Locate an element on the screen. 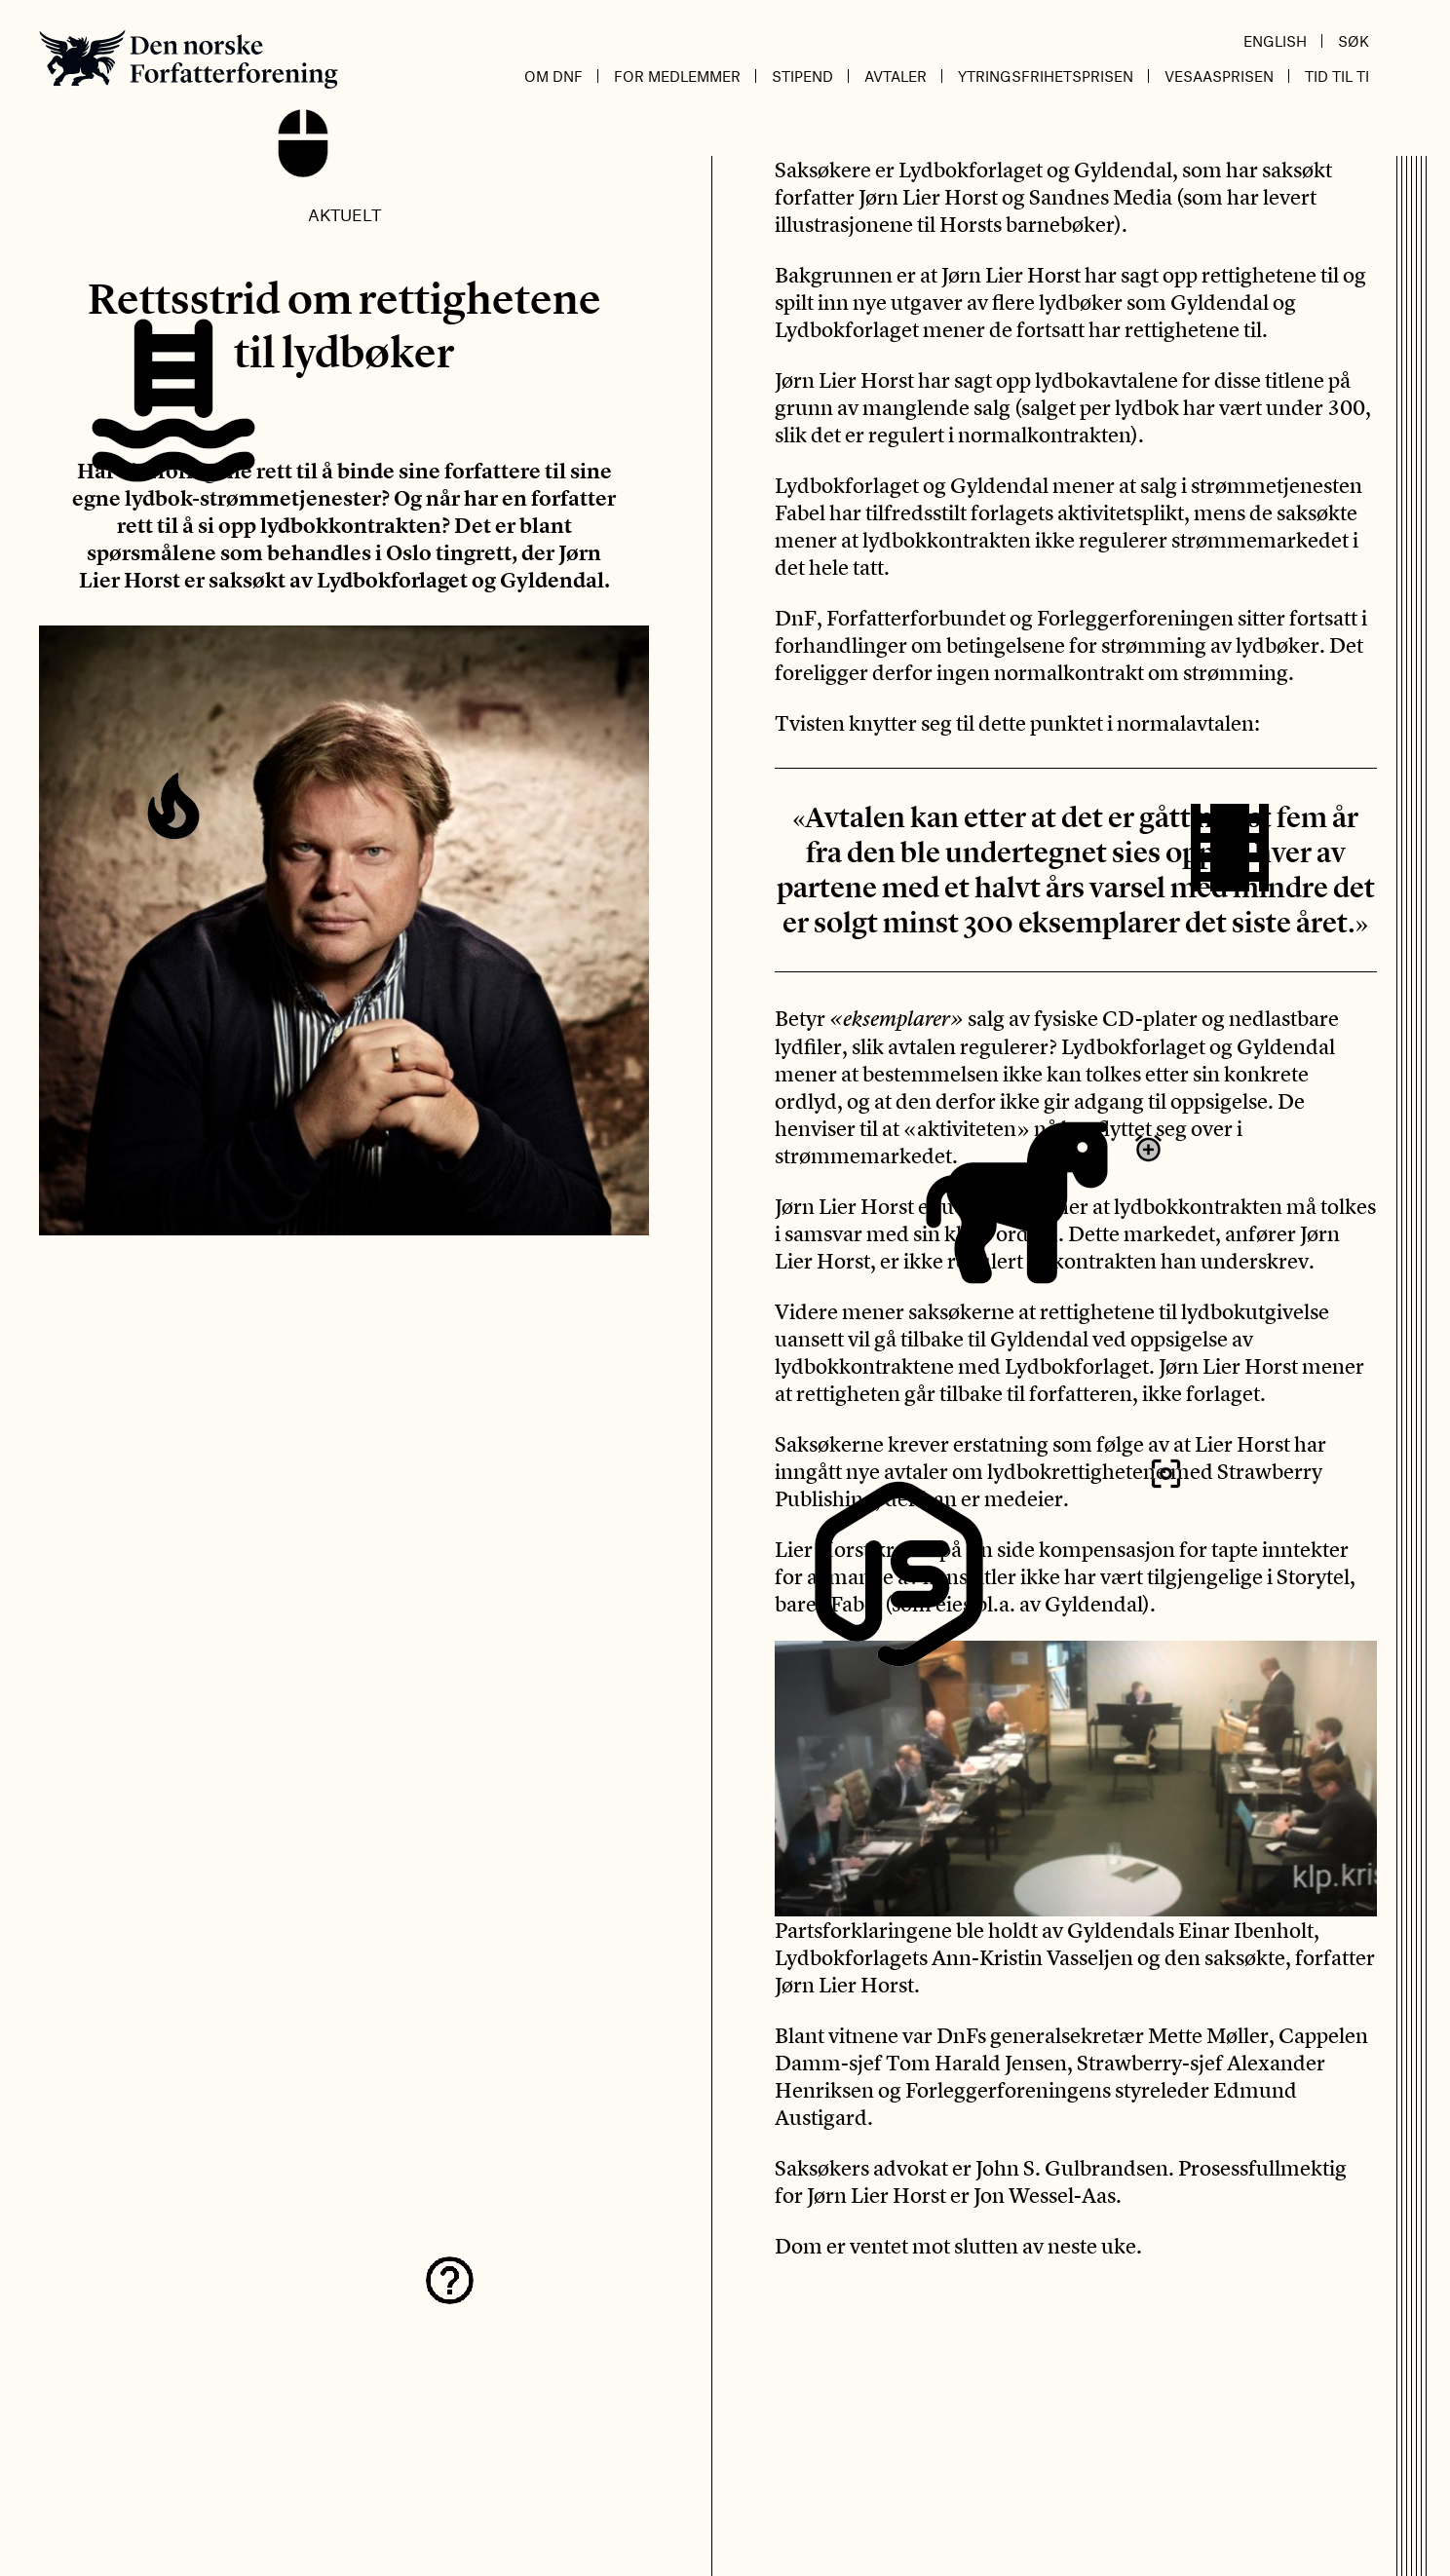 The height and width of the screenshot is (2576, 1450). add a new alarm is located at coordinates (1148, 1148).